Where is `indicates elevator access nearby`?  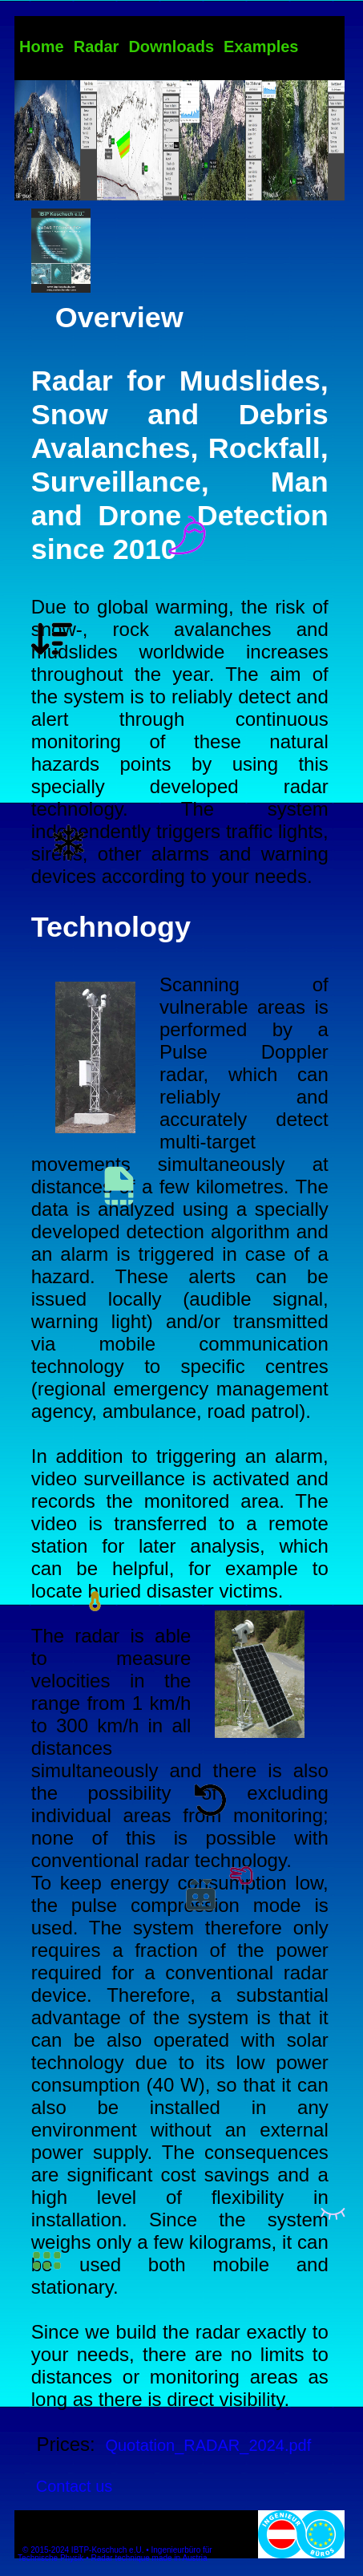 indicates elevator access nearby is located at coordinates (200, 1895).